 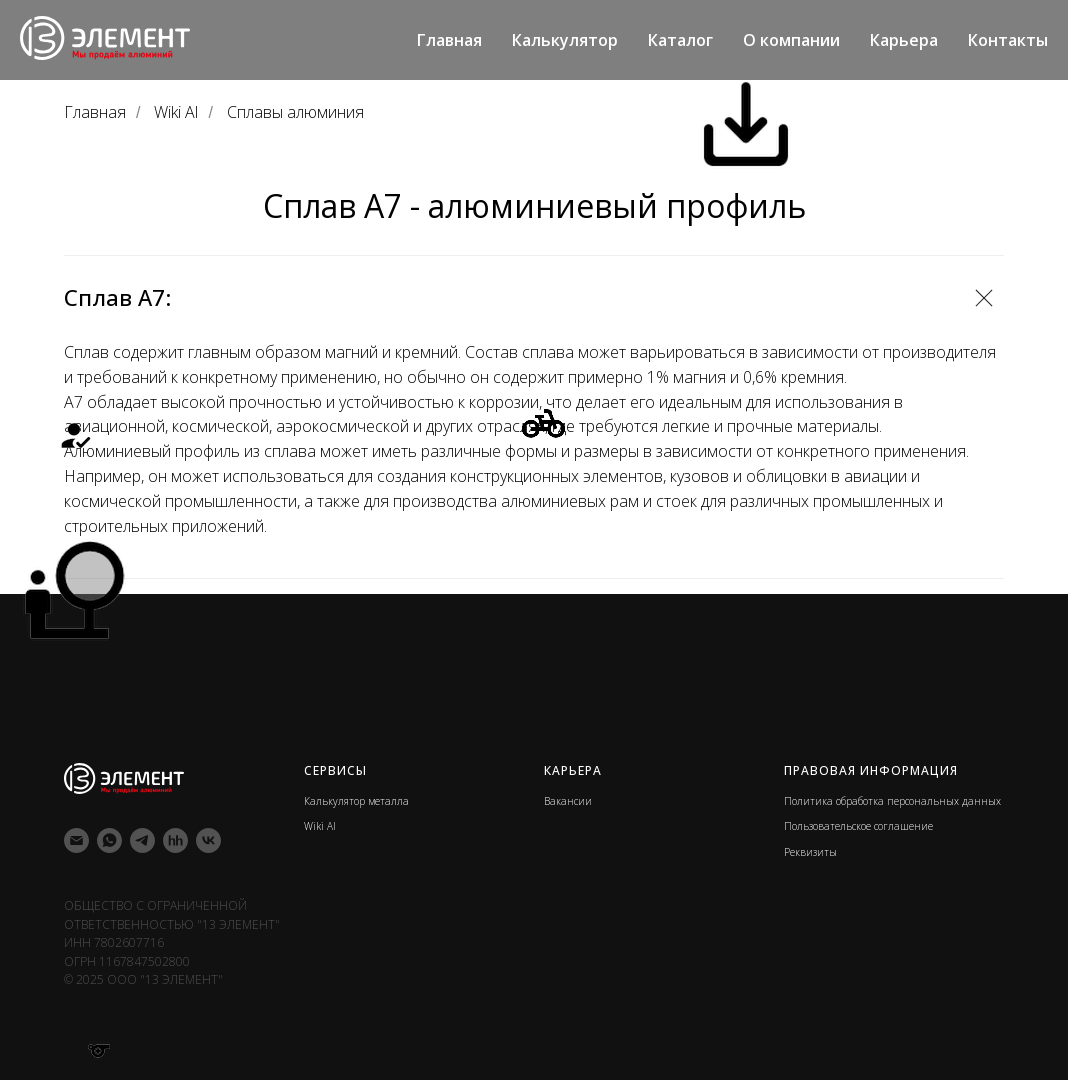 What do you see at coordinates (74, 589) in the screenshot?
I see `explore nature or outdoor activities` at bounding box center [74, 589].